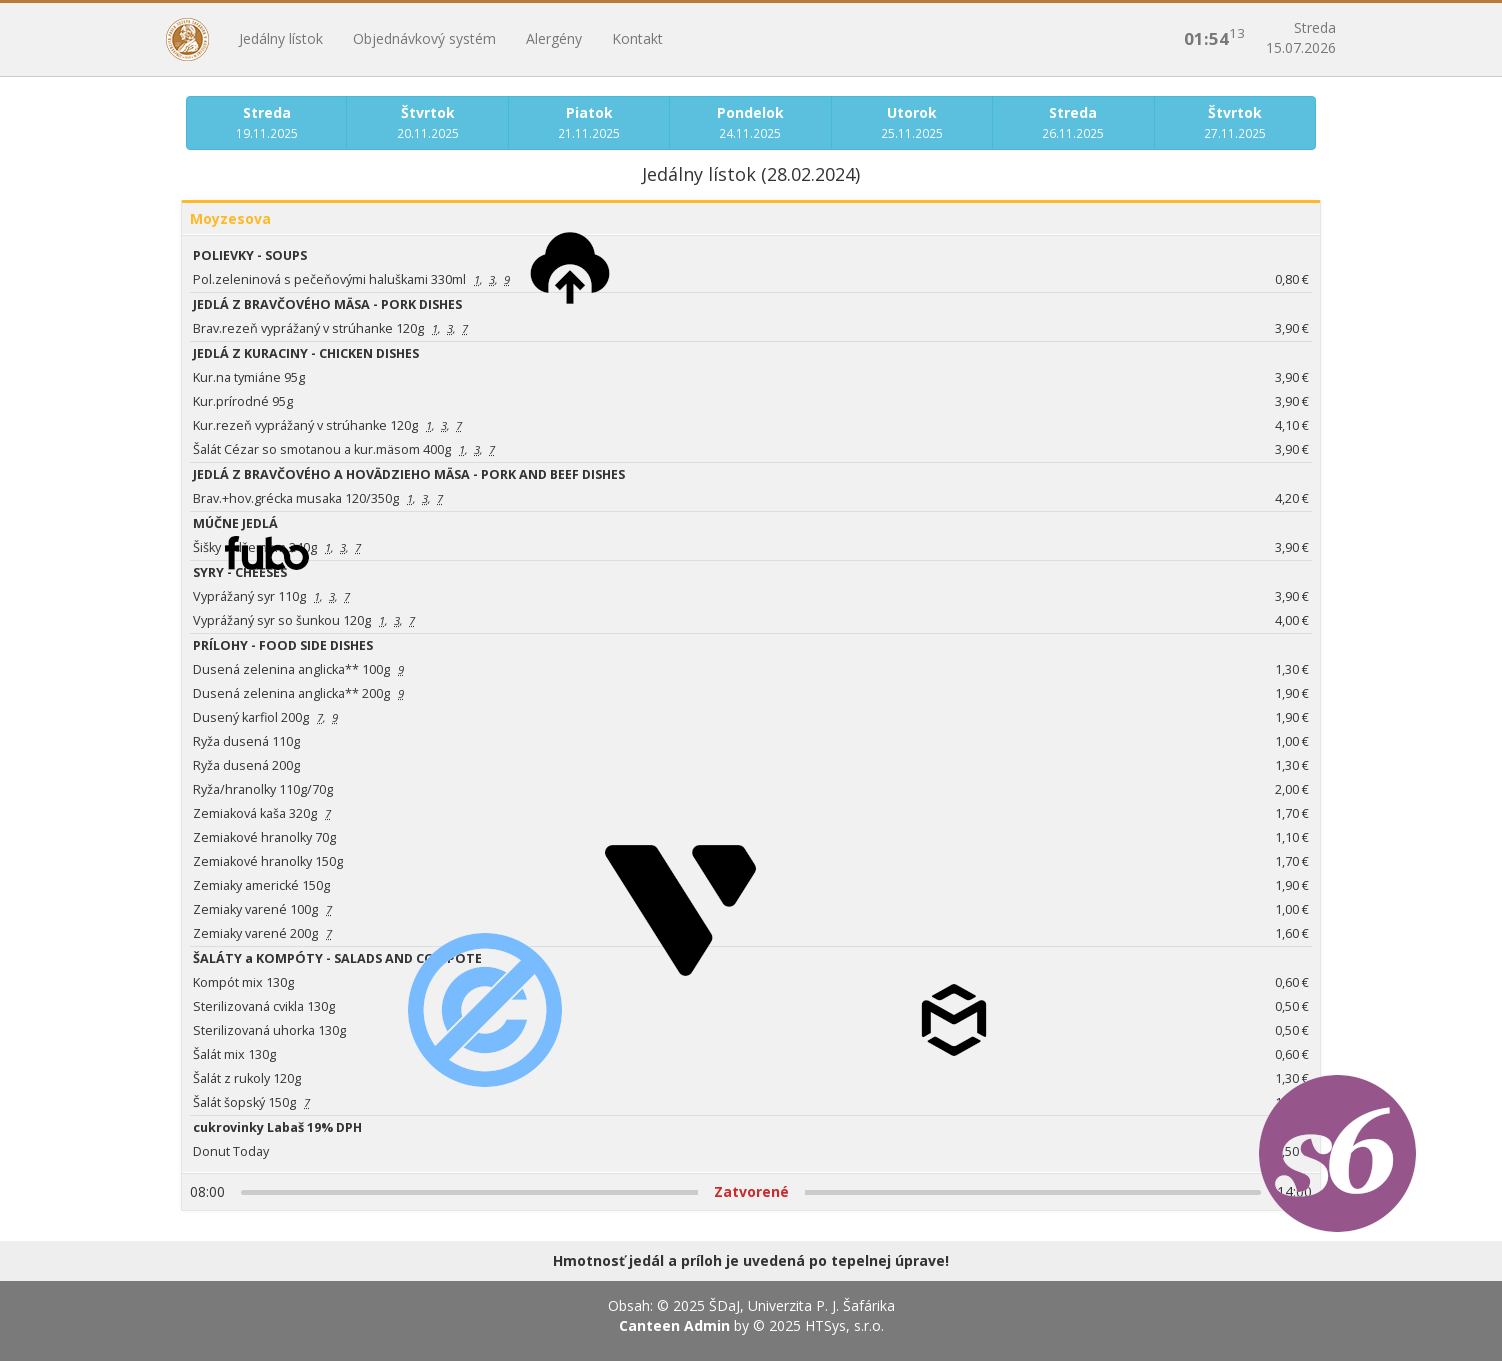 The image size is (1502, 1361). I want to click on vultr cloud hosting logo, so click(680, 910).